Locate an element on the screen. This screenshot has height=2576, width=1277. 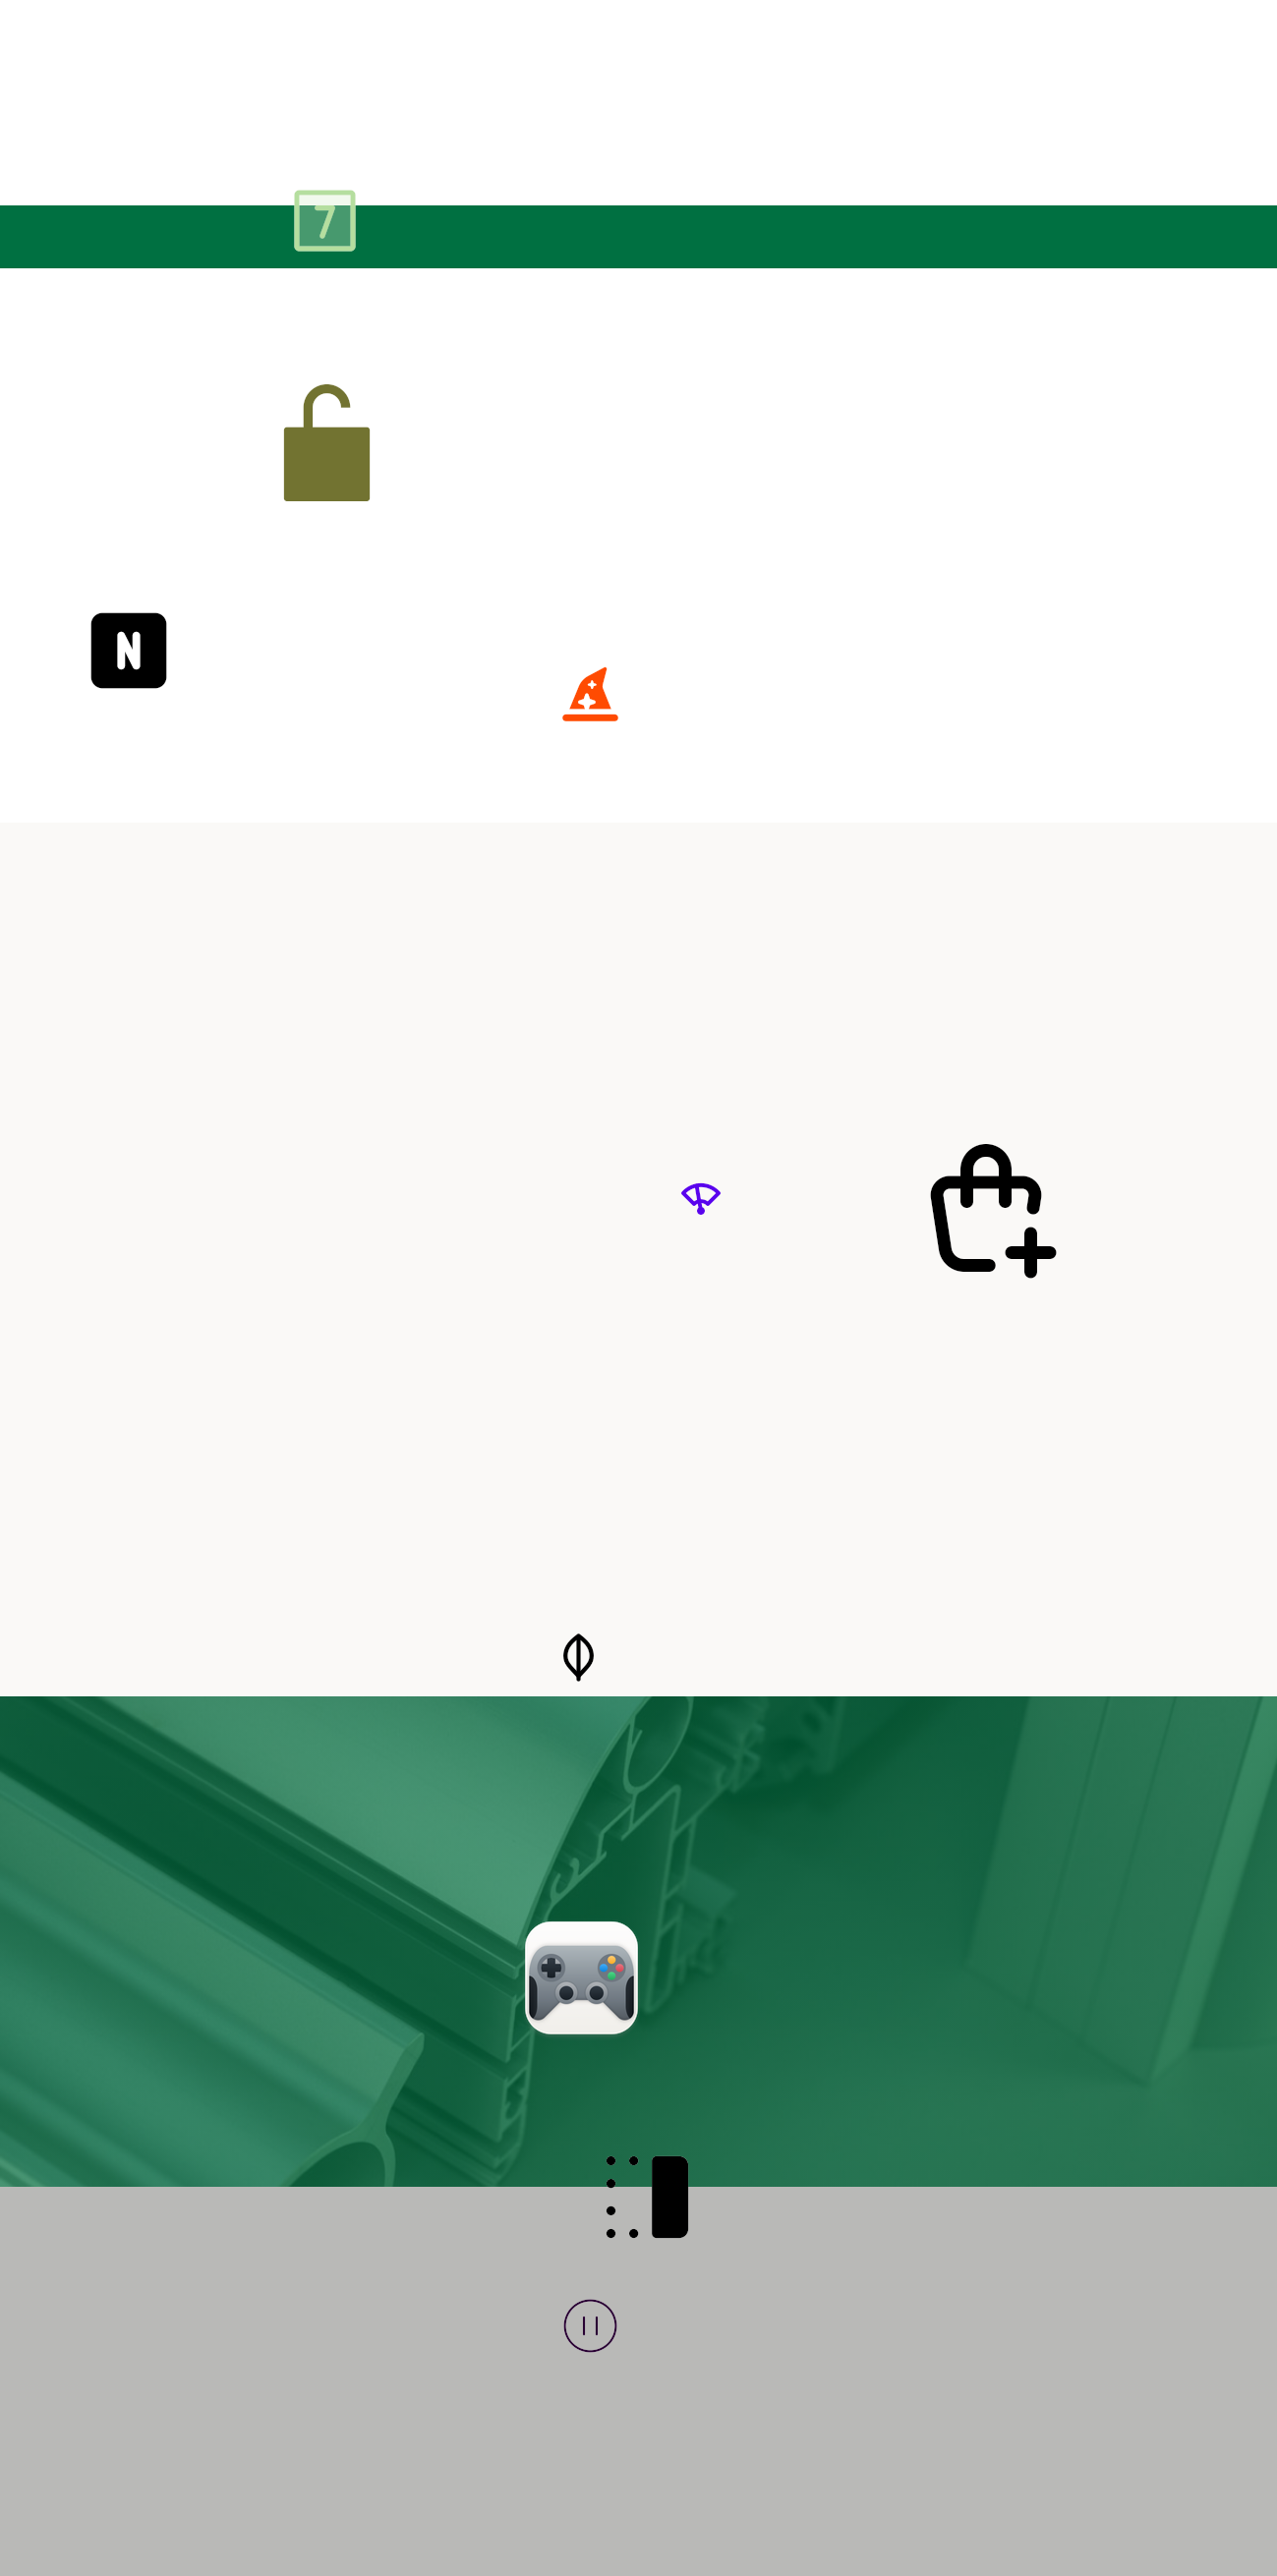
unlocked or unsecured state is located at coordinates (326, 442).